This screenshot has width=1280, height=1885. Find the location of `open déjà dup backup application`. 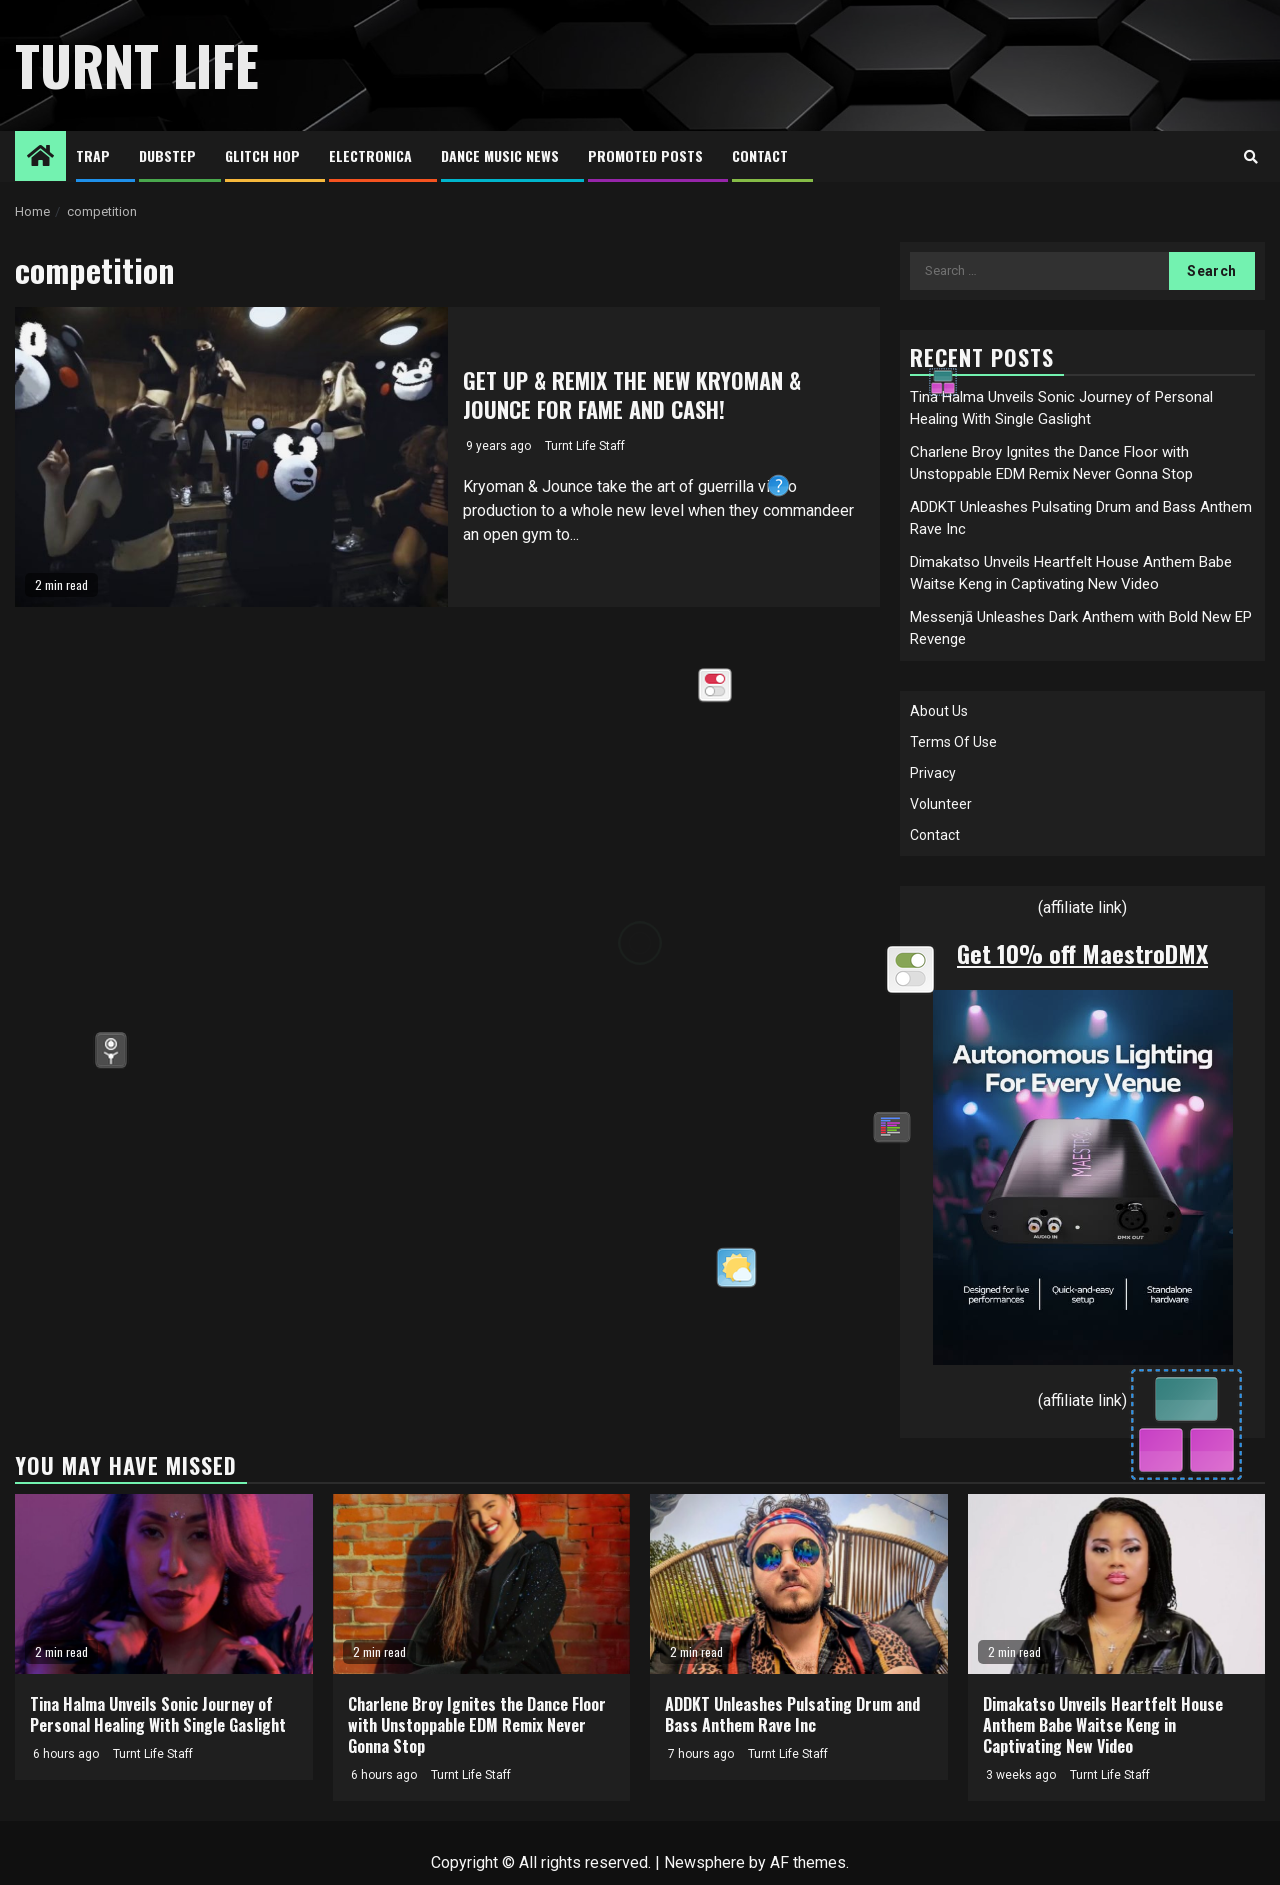

open déjà dup backup application is located at coordinates (111, 1050).